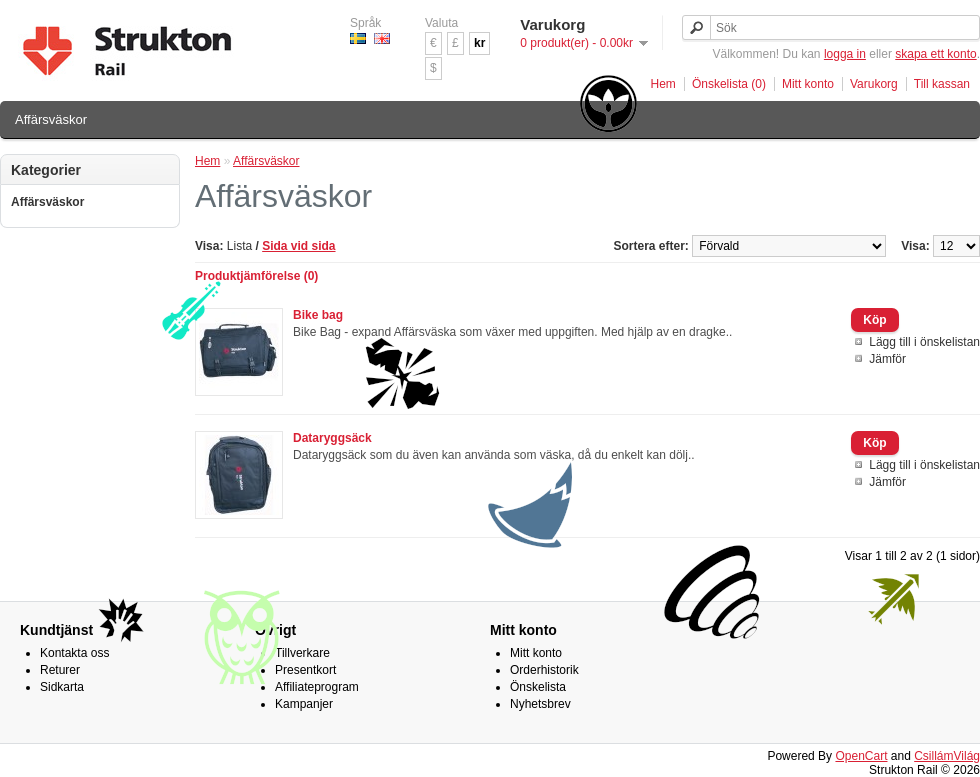 The height and width of the screenshot is (777, 980). What do you see at coordinates (893, 599) in the screenshot?
I see `indicates a ranged weapon or archery skill` at bounding box center [893, 599].